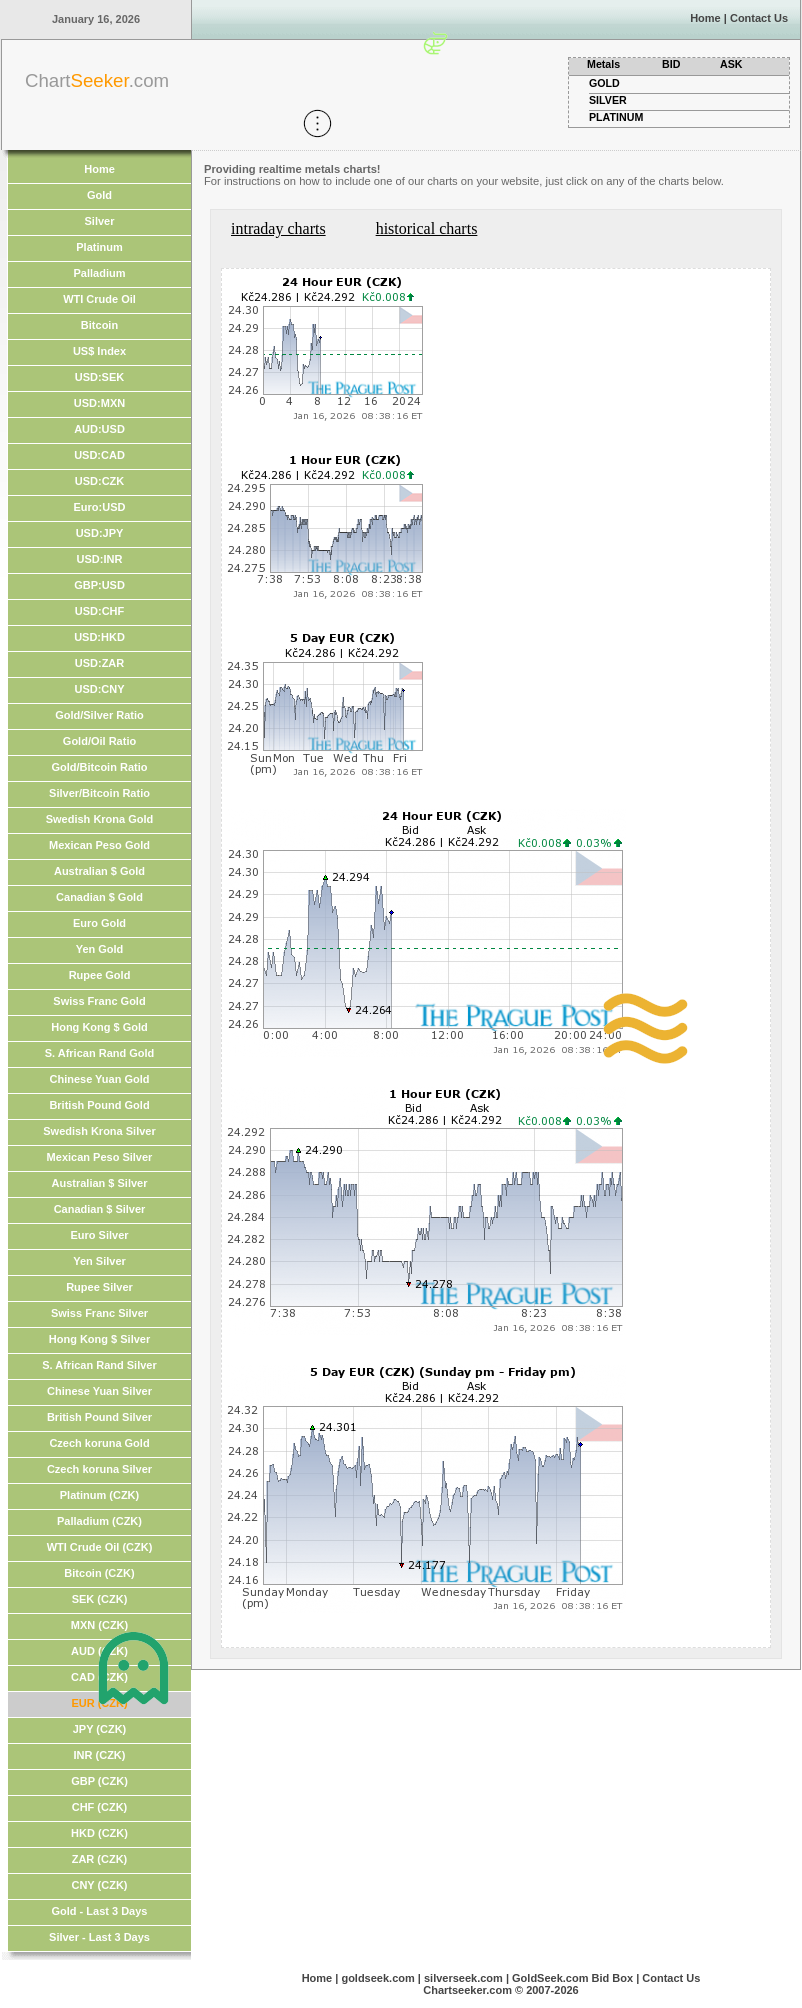 This screenshot has width=802, height=2008. Describe the element at coordinates (435, 43) in the screenshot. I see `indicates seafood or shellfish menu category` at that location.